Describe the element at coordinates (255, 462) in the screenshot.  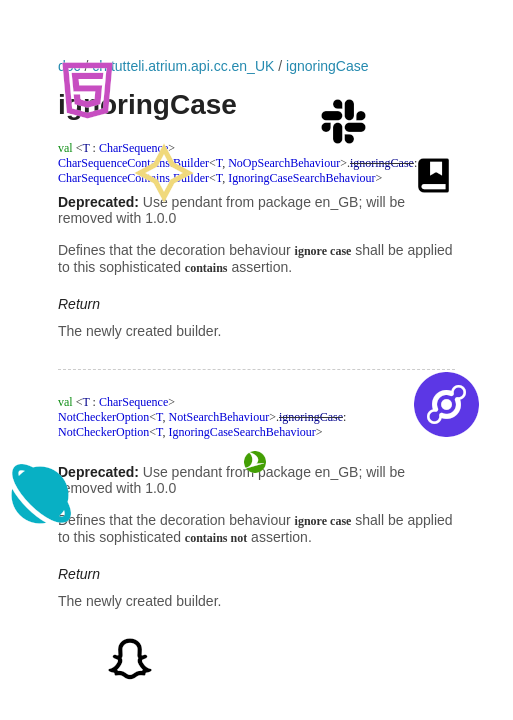
I see `Turkish Airlines logo` at that location.